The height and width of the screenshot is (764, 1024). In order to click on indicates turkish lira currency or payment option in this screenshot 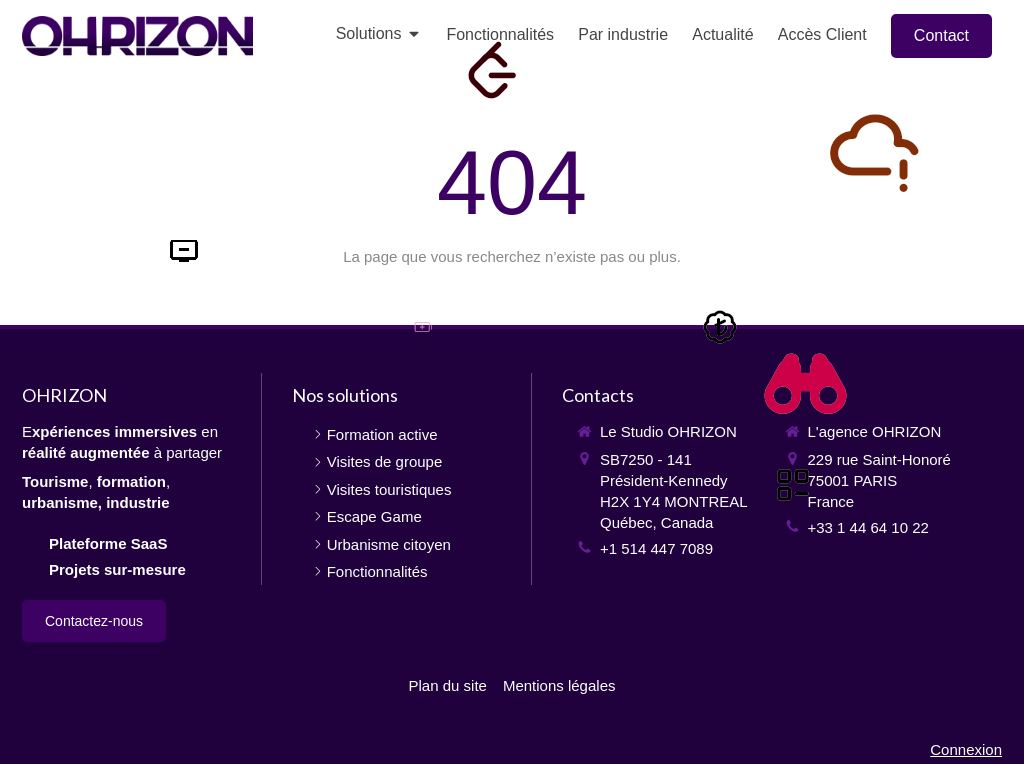, I will do `click(720, 327)`.